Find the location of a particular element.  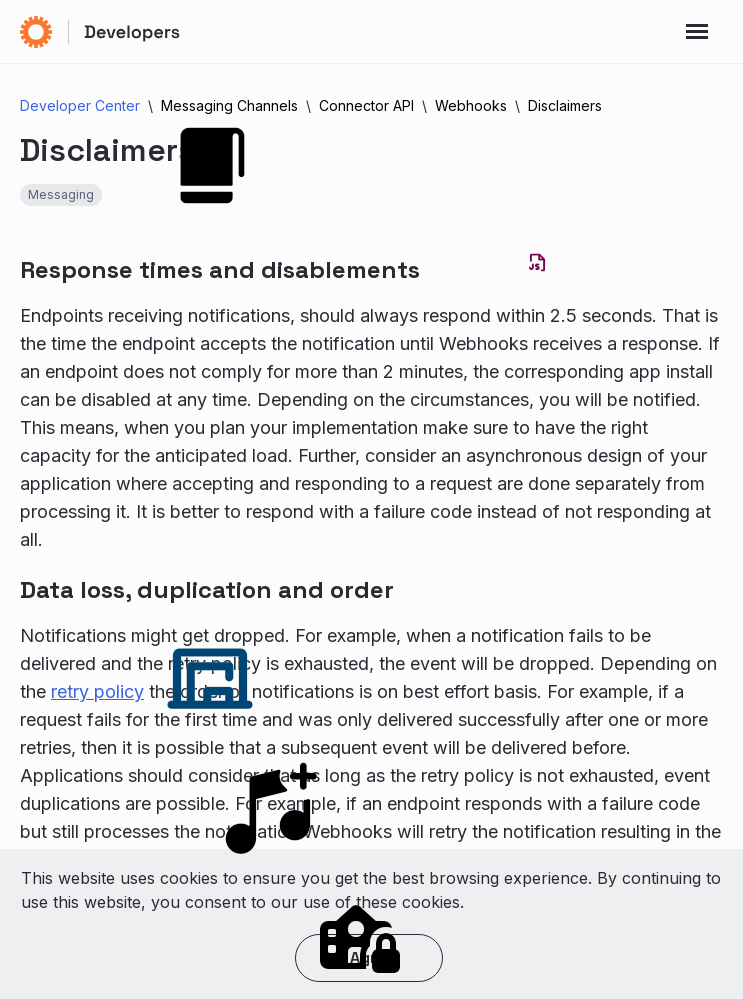

add a new song to your library is located at coordinates (273, 810).